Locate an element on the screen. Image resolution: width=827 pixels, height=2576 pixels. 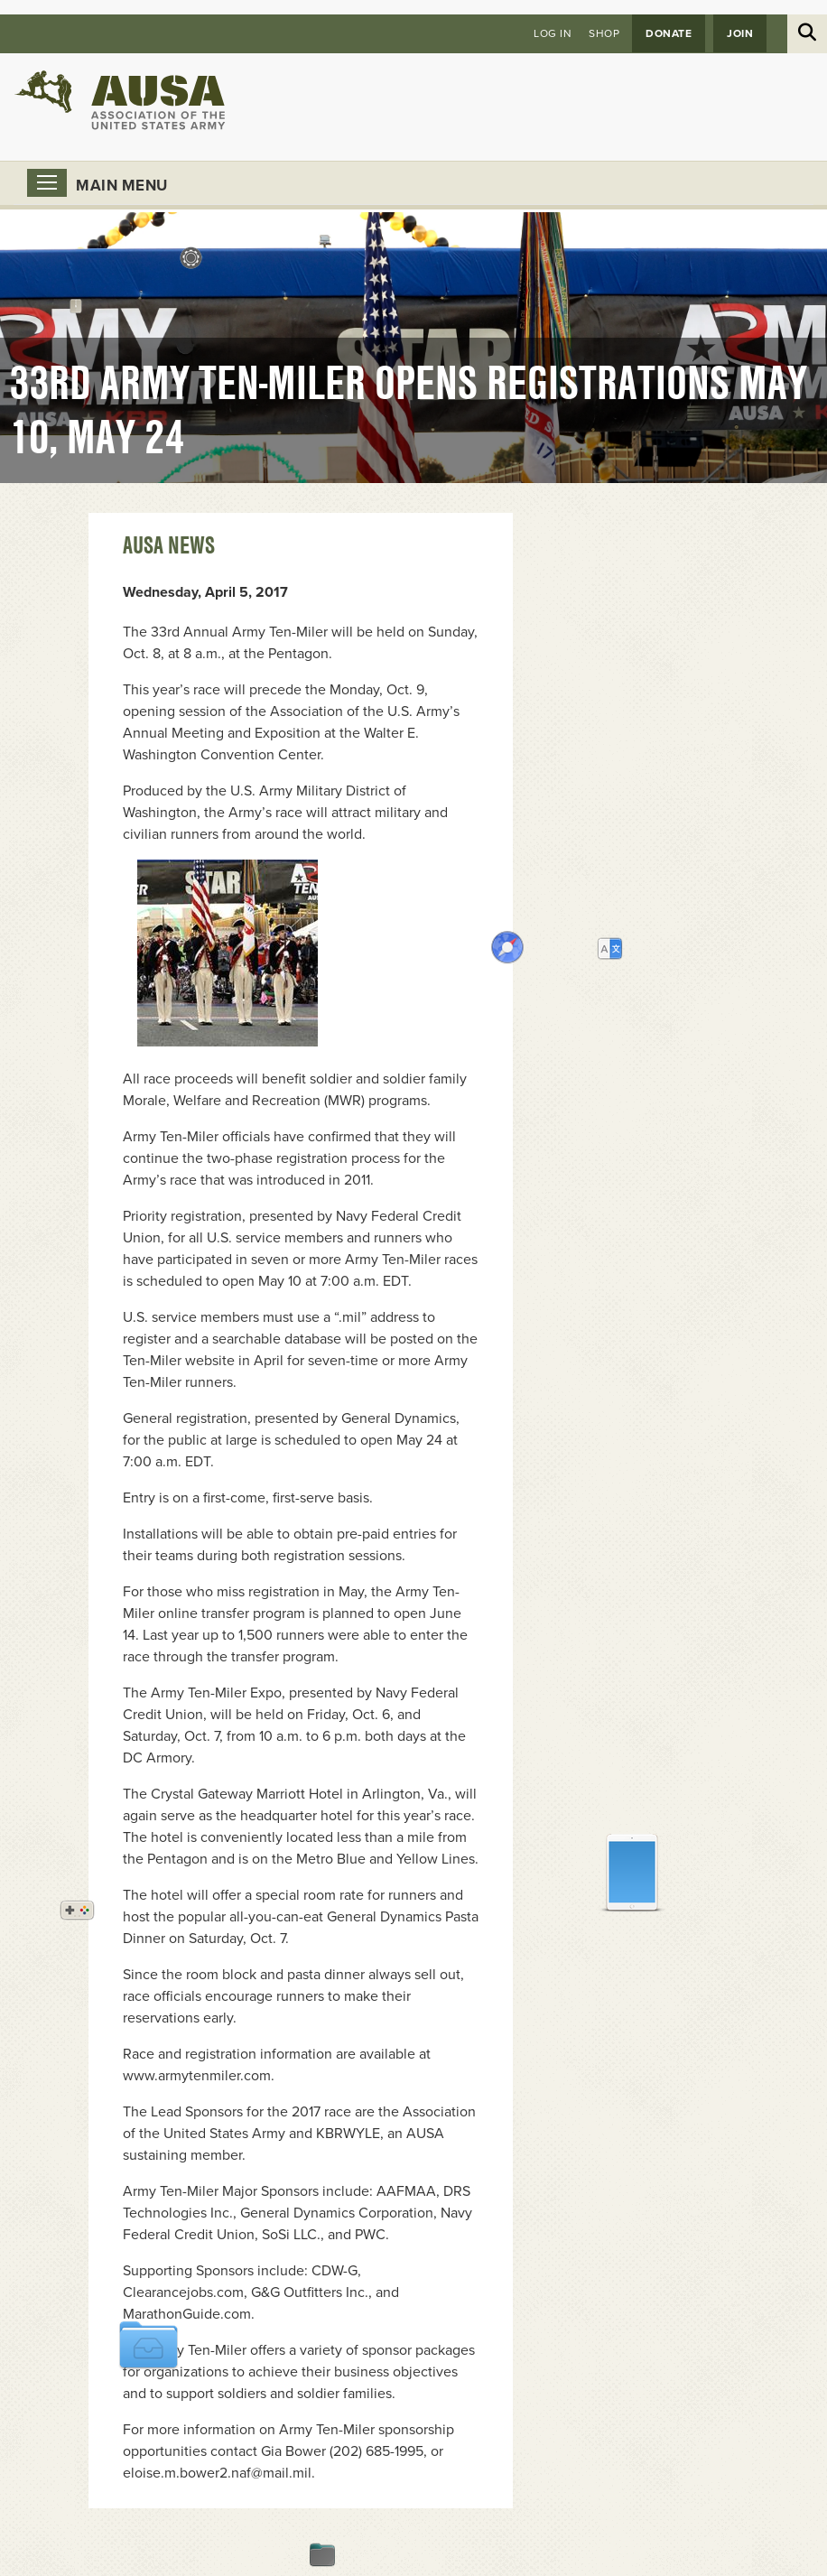
indicates system or device settings is located at coordinates (190, 257).